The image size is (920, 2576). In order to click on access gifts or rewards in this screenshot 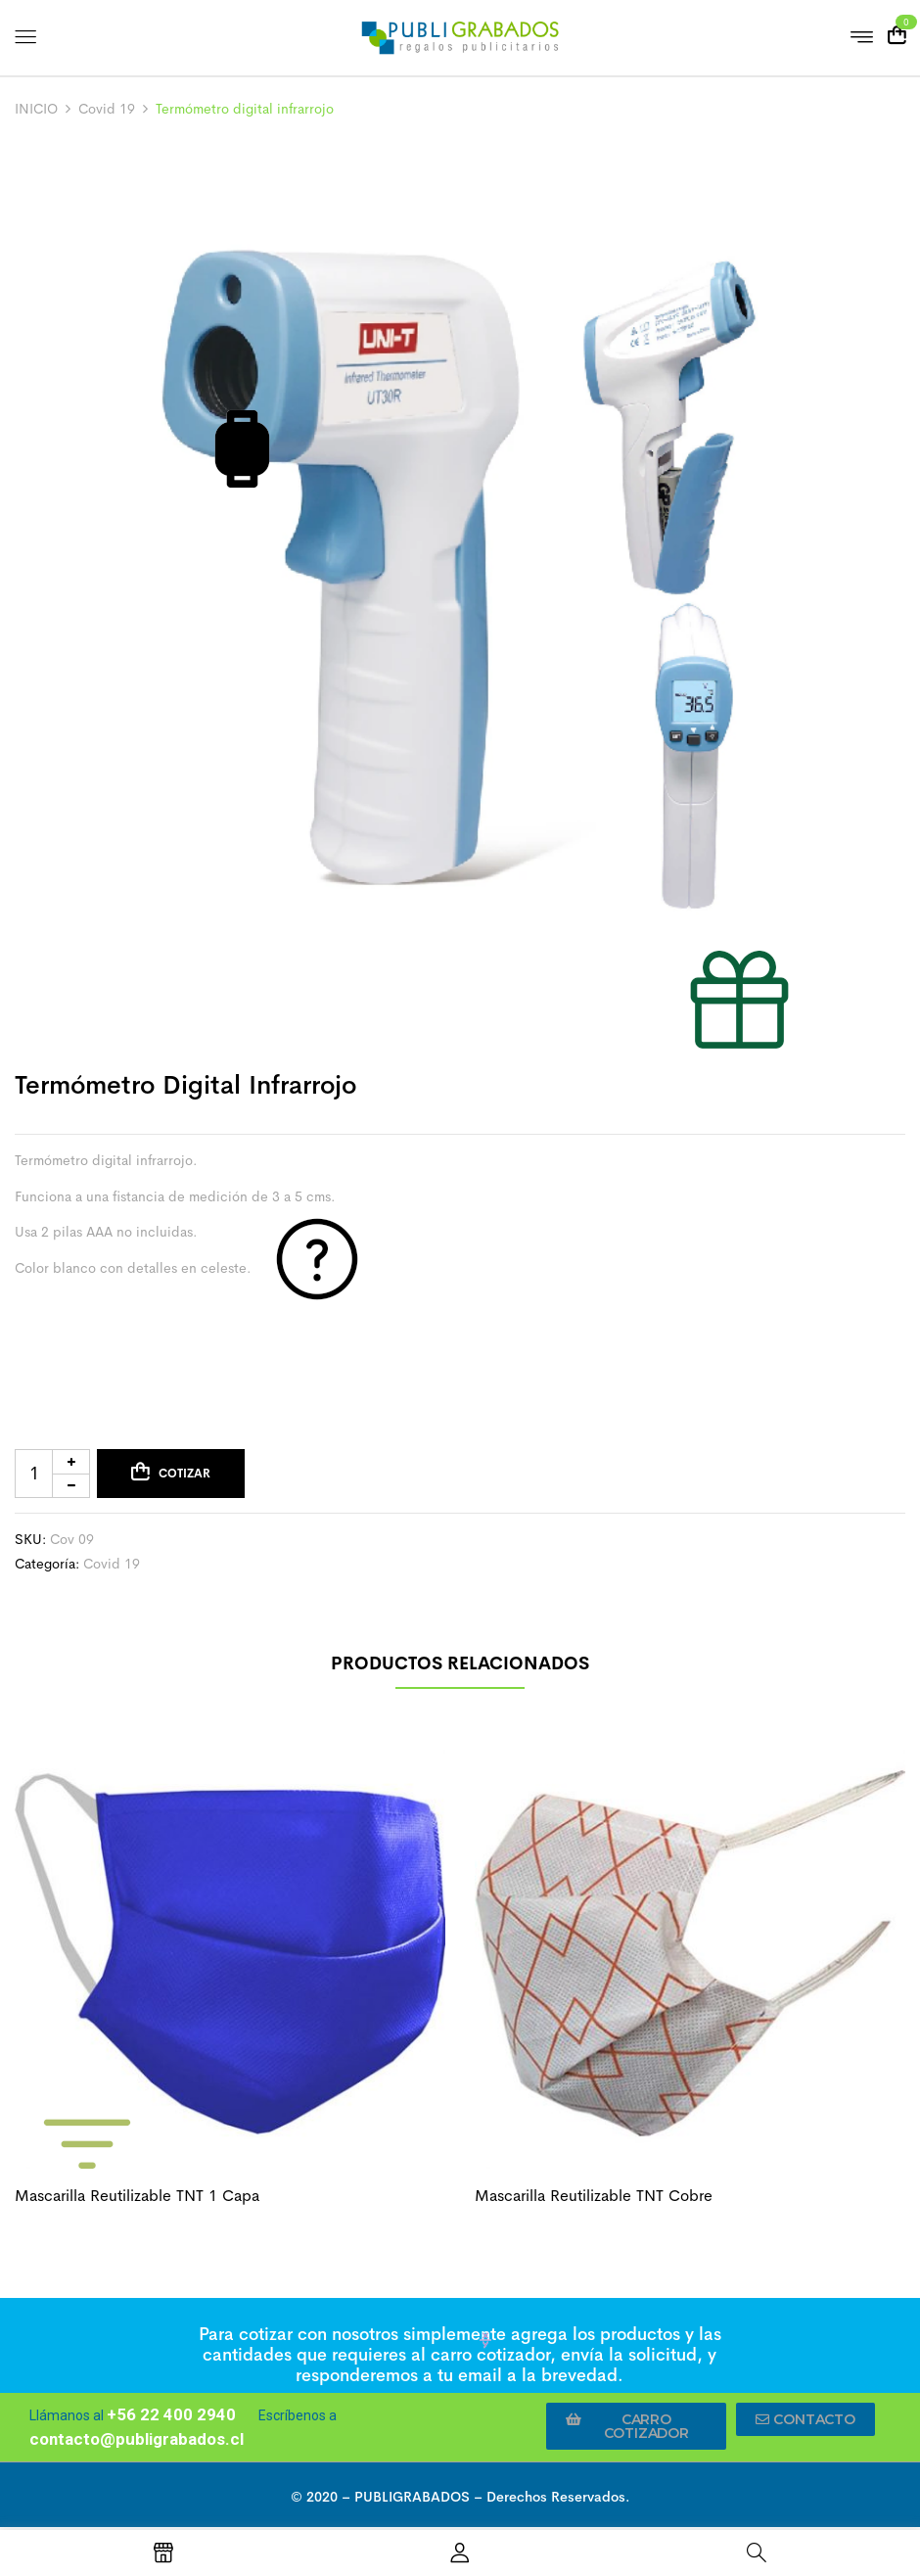, I will do `click(739, 1004)`.